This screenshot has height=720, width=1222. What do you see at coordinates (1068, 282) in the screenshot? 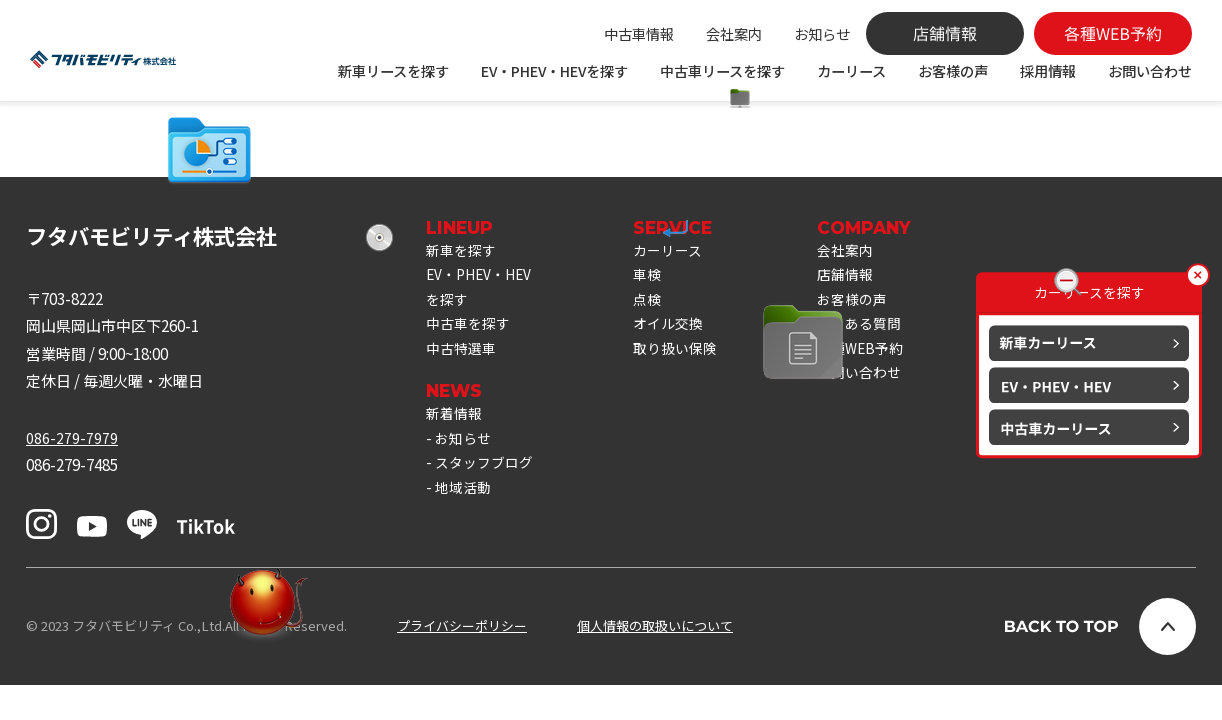
I see `zoom out of the current view` at bounding box center [1068, 282].